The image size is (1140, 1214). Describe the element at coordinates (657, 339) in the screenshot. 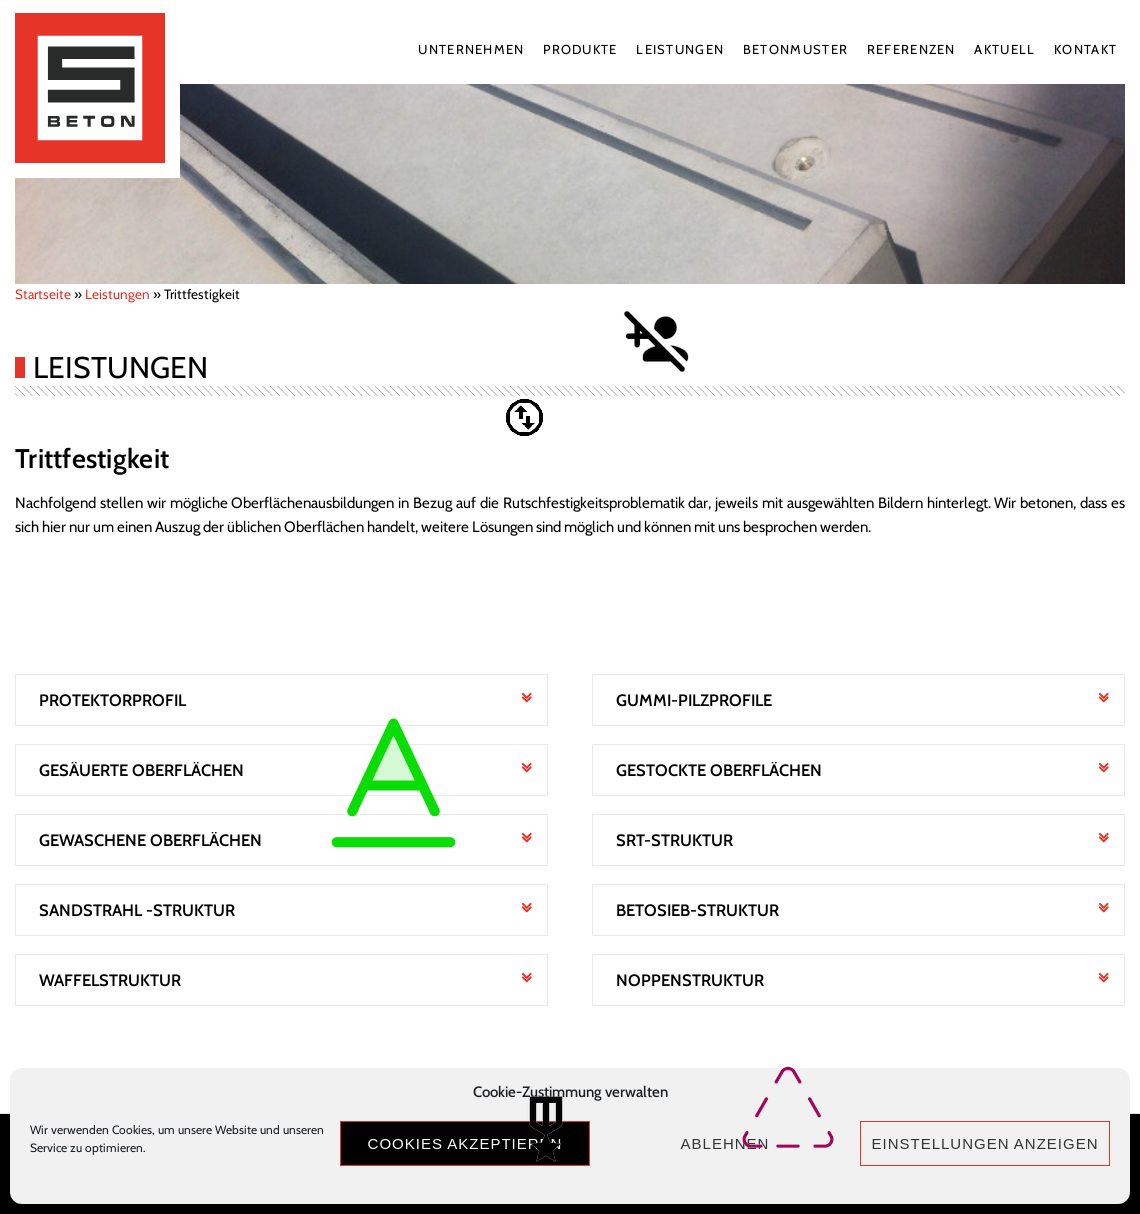

I see `indicates adding contacts is disabled` at that location.